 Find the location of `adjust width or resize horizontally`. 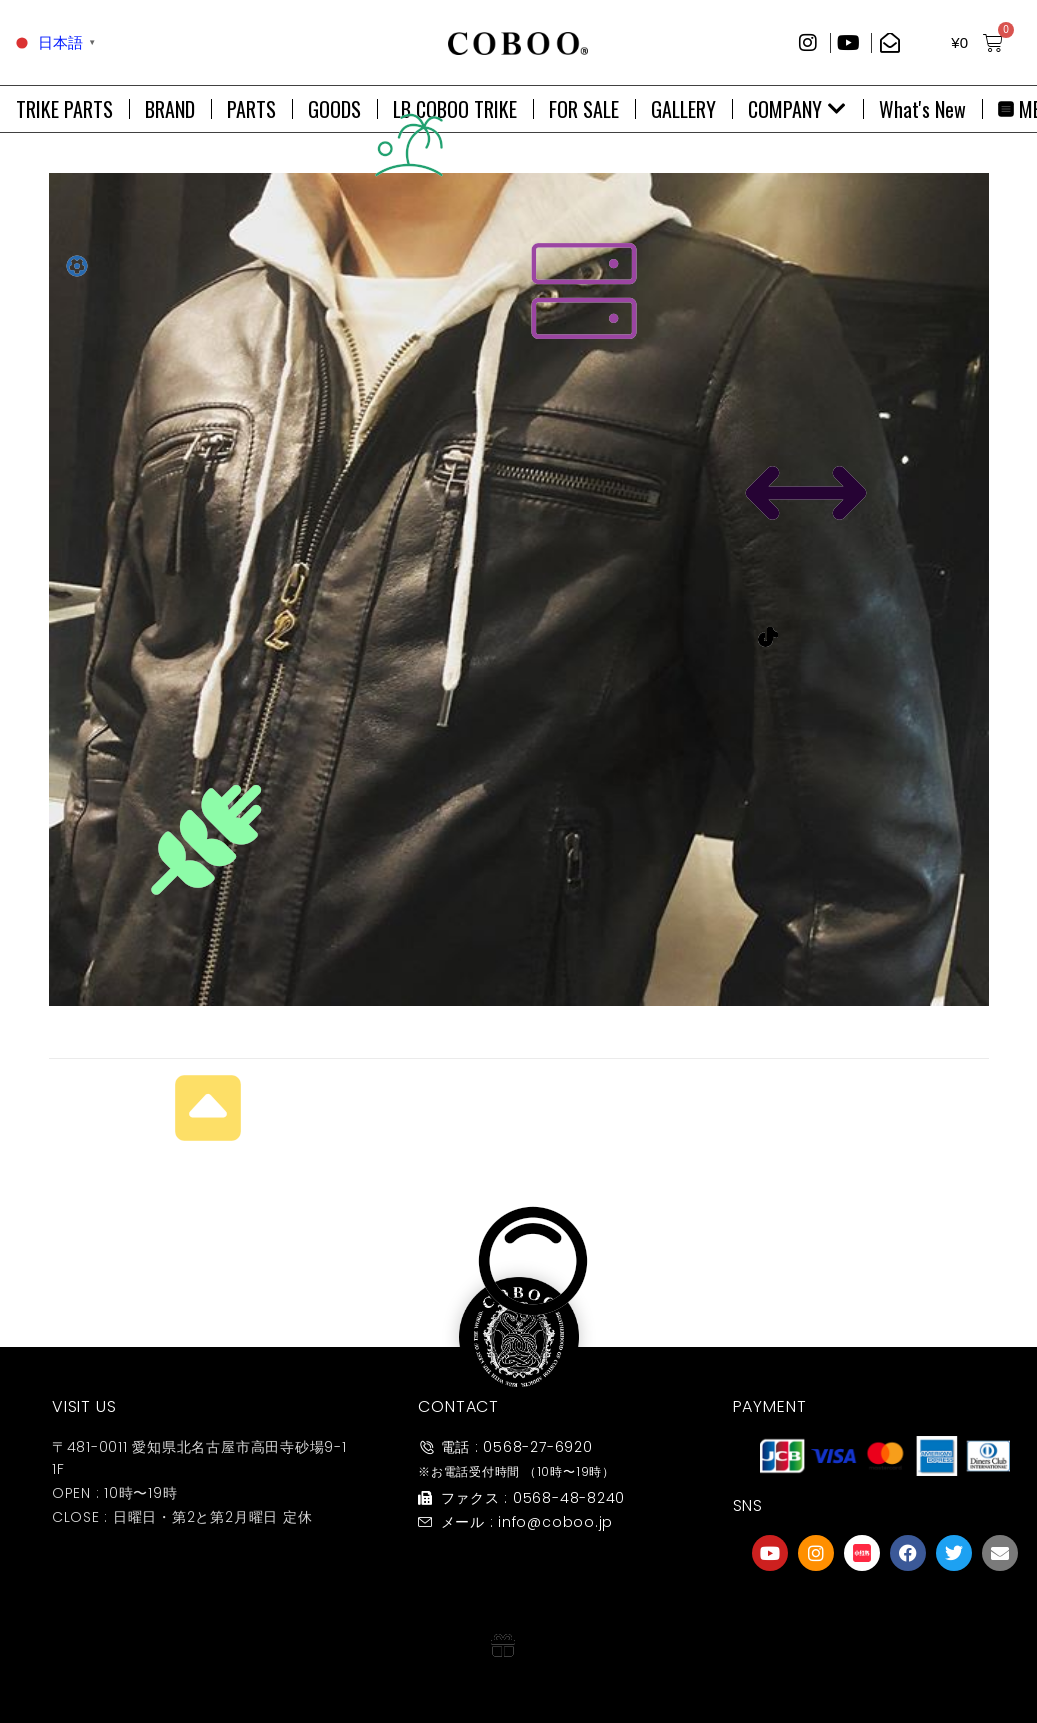

adjust width or resize horizontally is located at coordinates (806, 493).